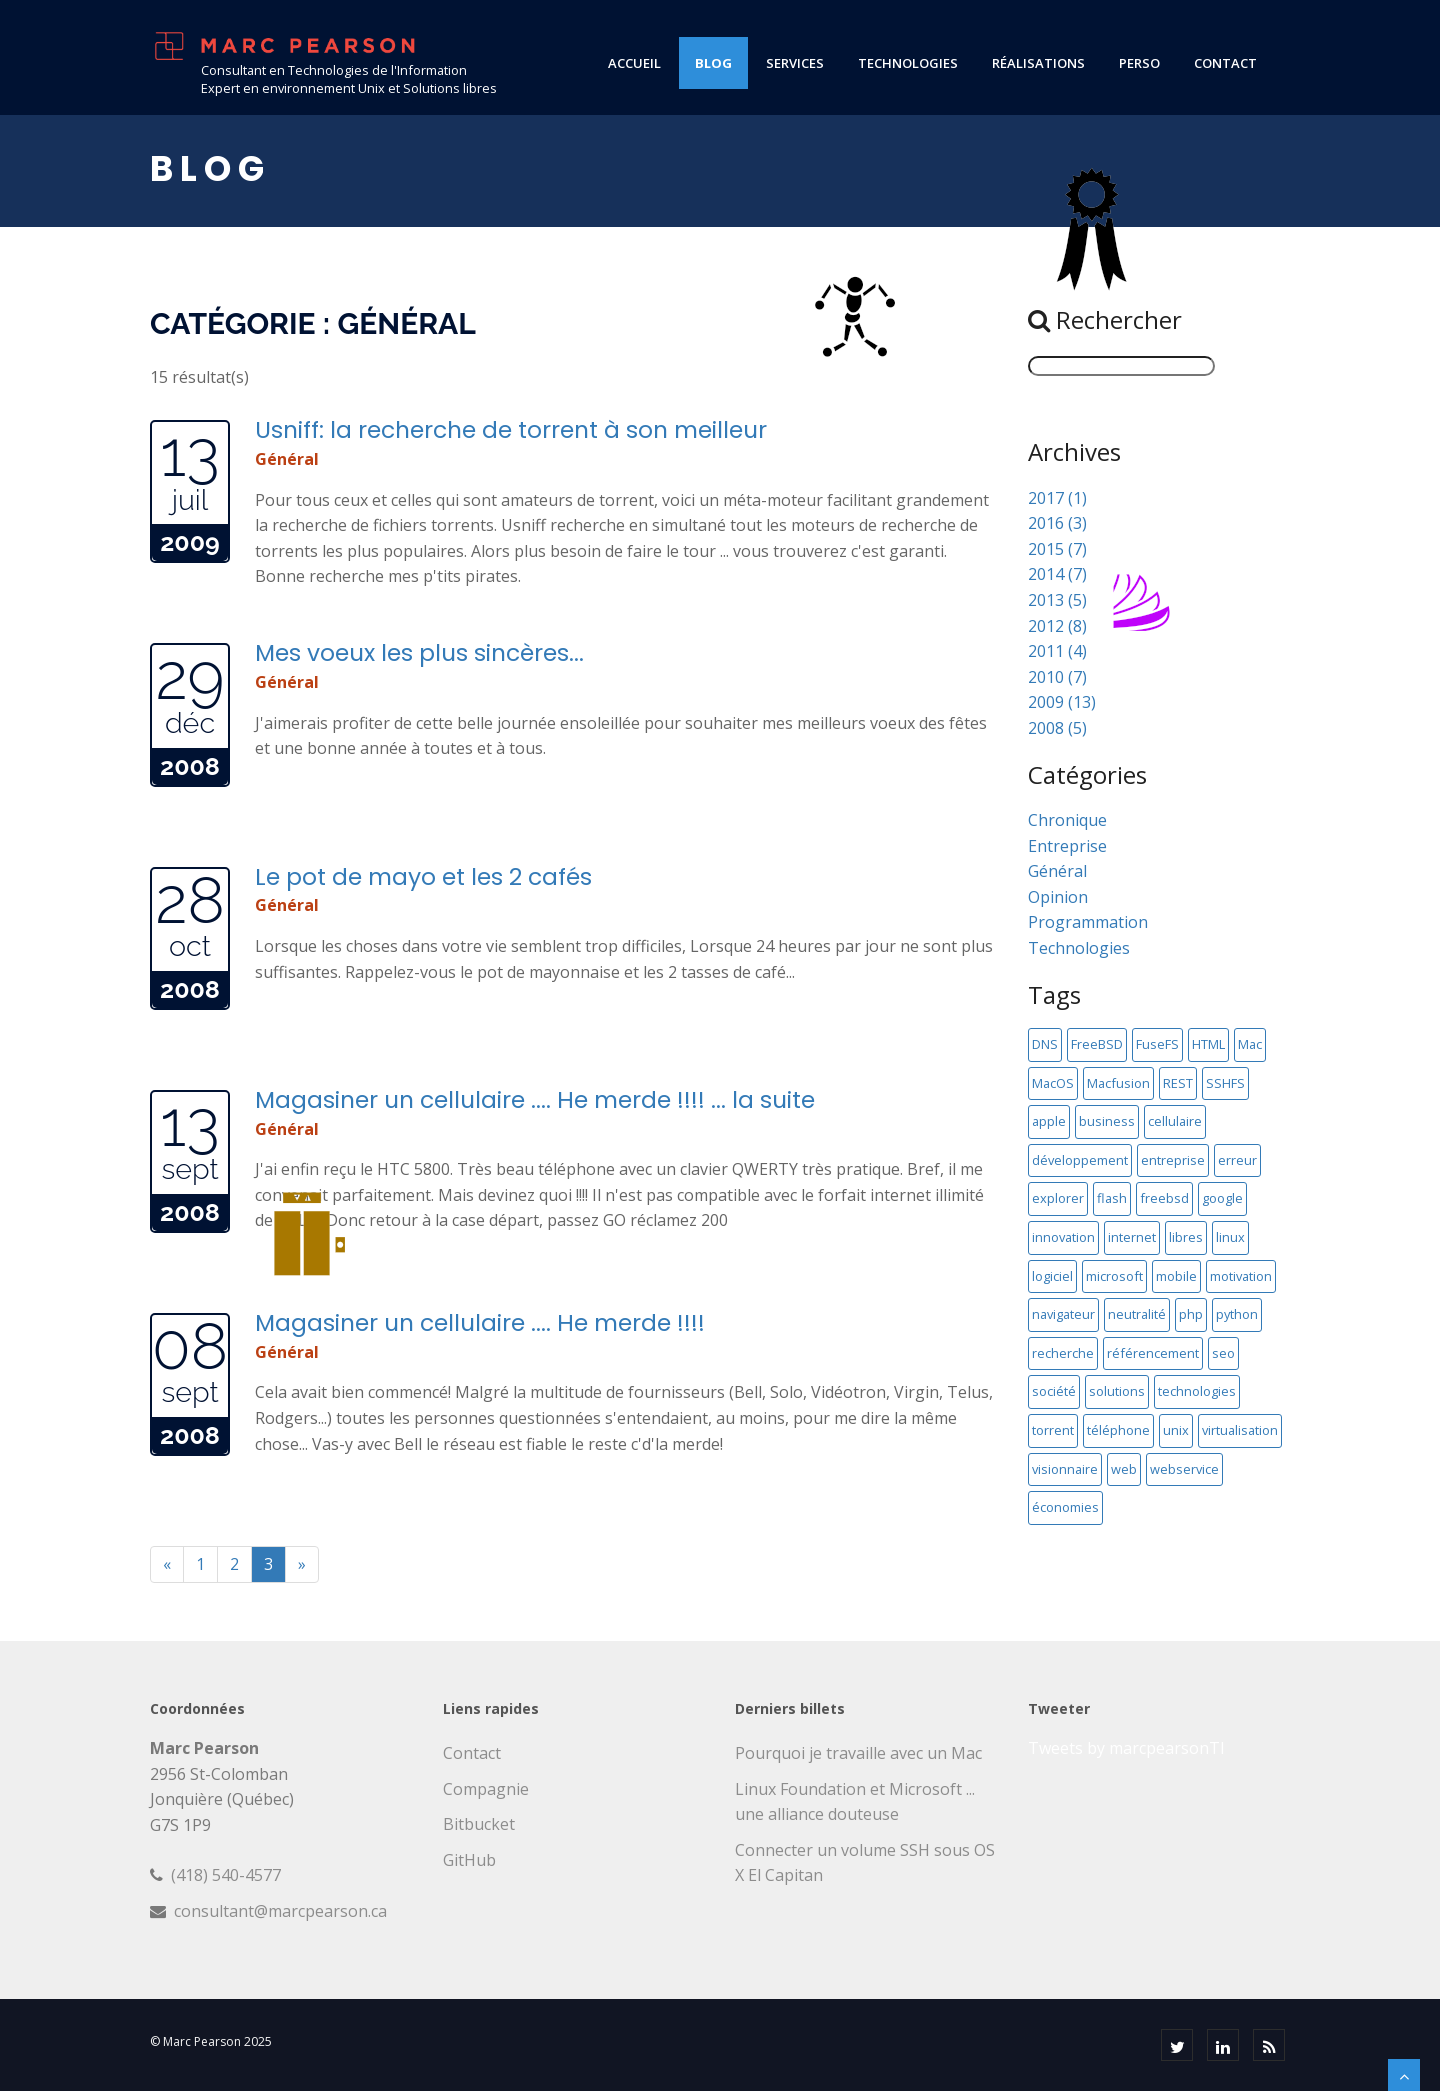  I want to click on indicates a slashing or cutting attack ability, so click(1141, 602).